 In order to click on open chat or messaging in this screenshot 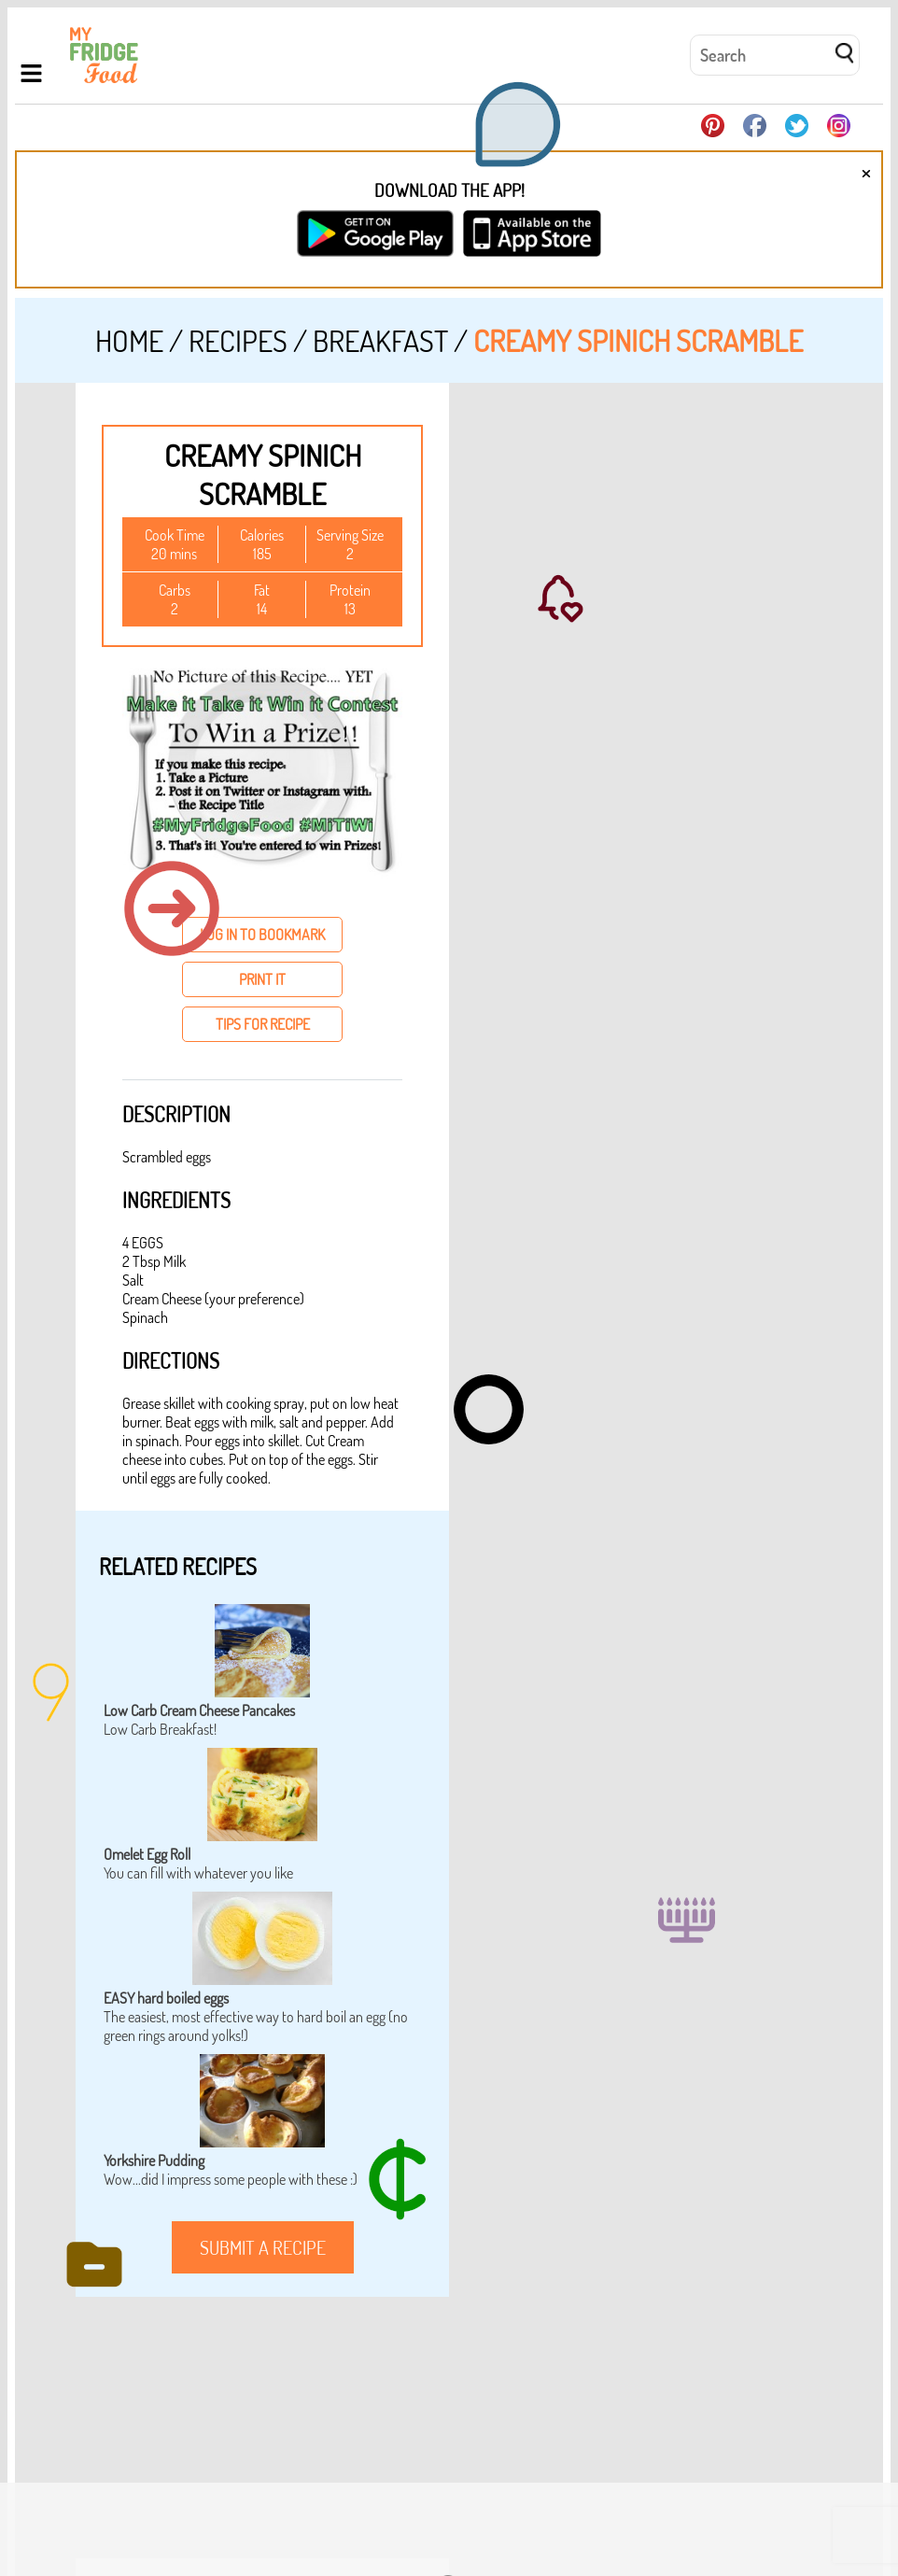, I will do `click(516, 126)`.